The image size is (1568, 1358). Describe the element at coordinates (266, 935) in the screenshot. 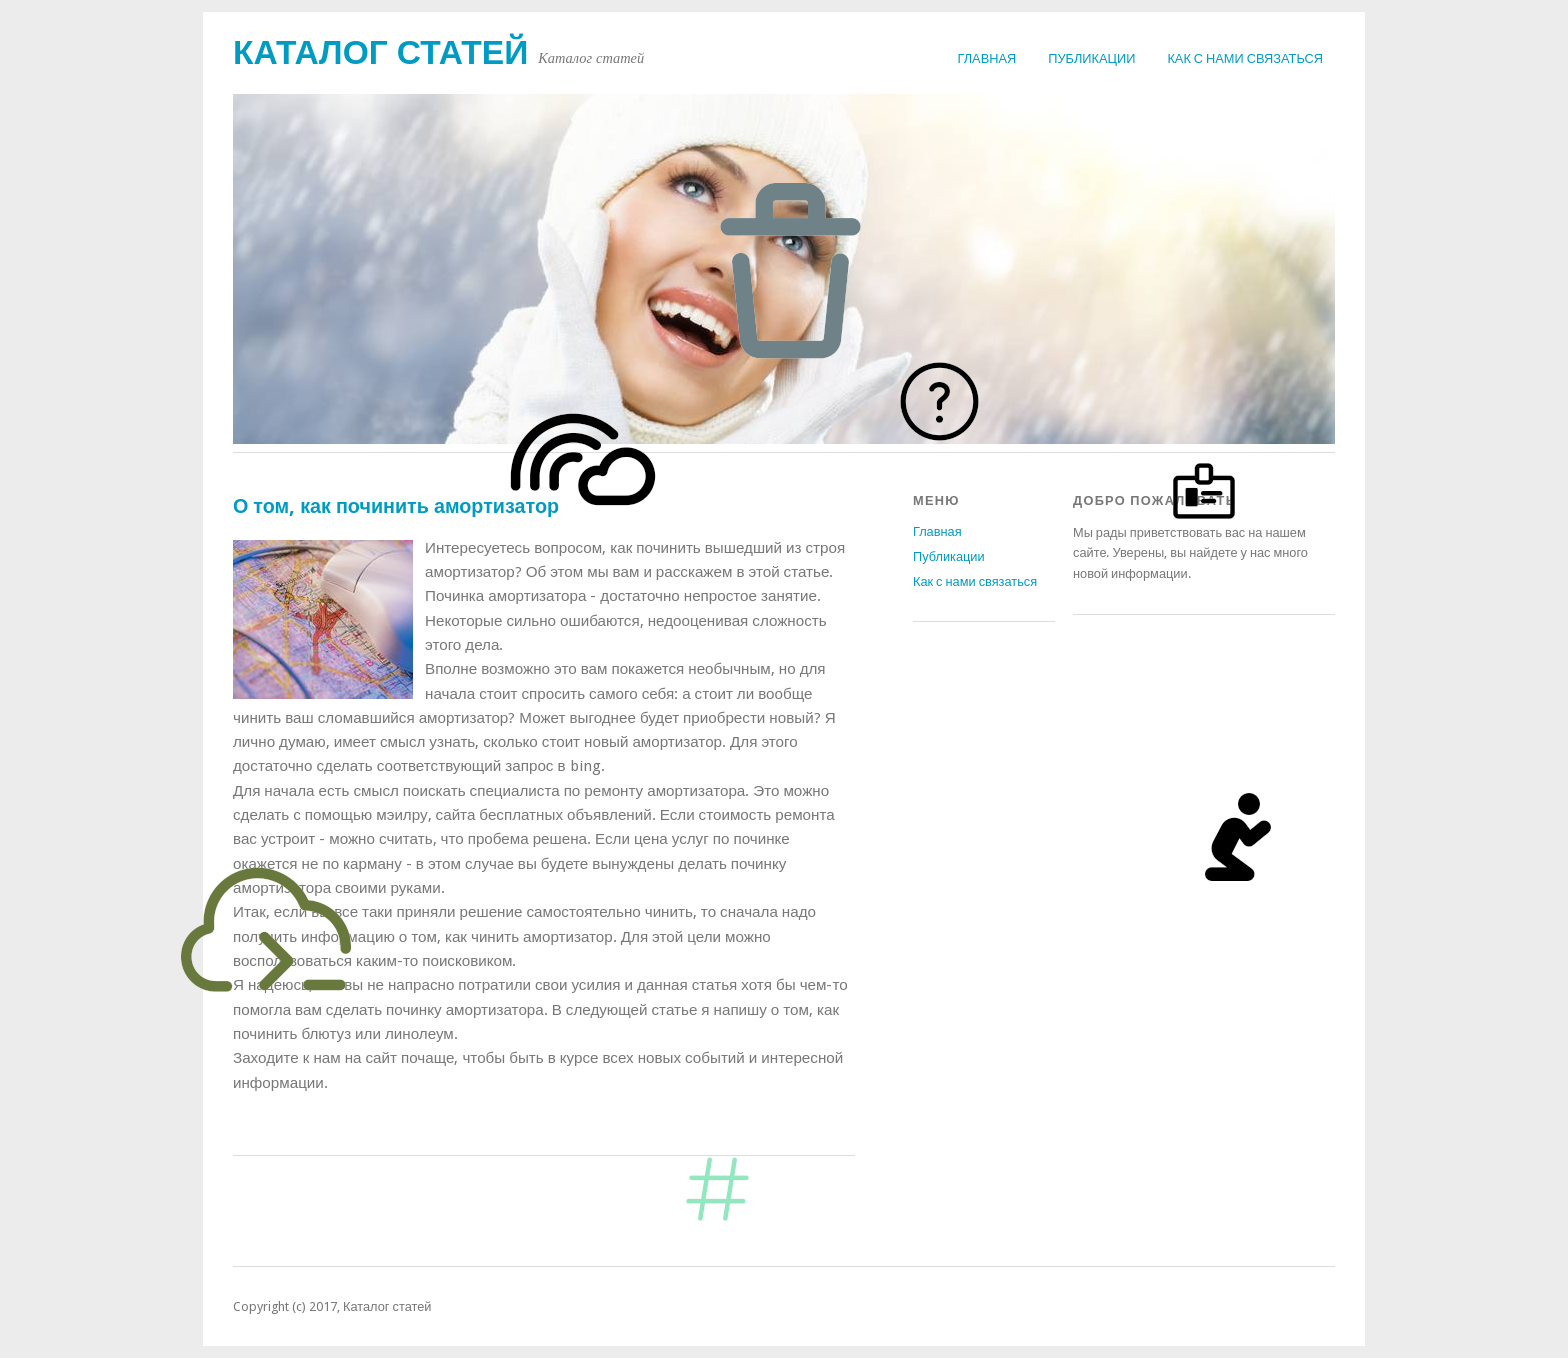

I see `access cloud-based AI agent services` at that location.